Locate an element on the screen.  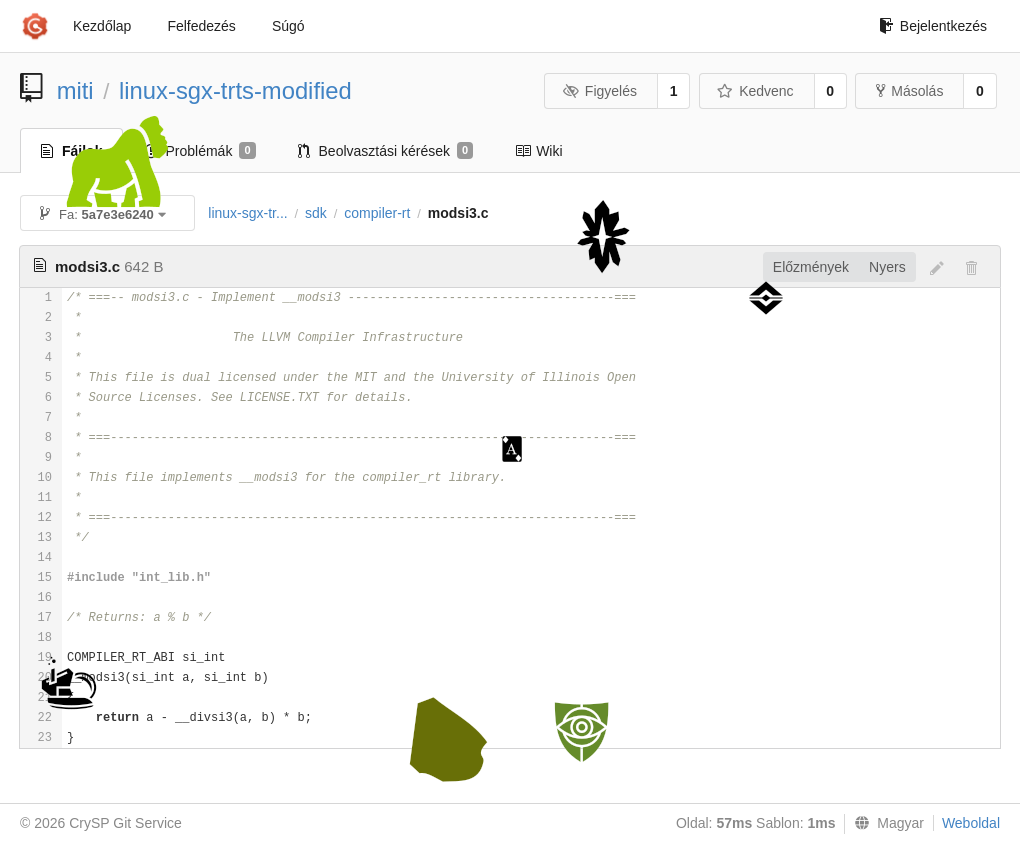
place a virtual marker or waypoint in-game is located at coordinates (766, 298).